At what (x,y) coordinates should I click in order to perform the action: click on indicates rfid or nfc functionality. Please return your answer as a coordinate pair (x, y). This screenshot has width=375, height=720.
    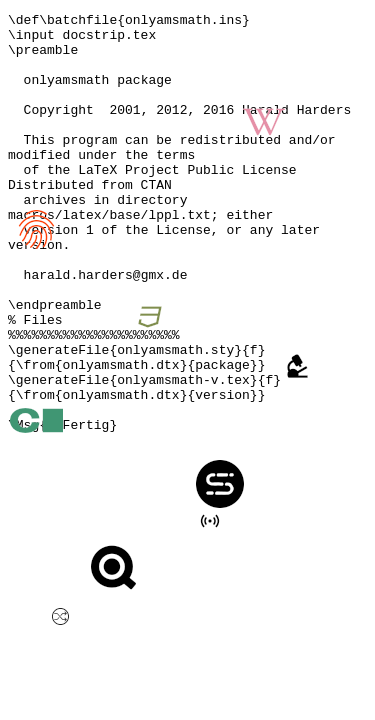
    Looking at the image, I should click on (210, 521).